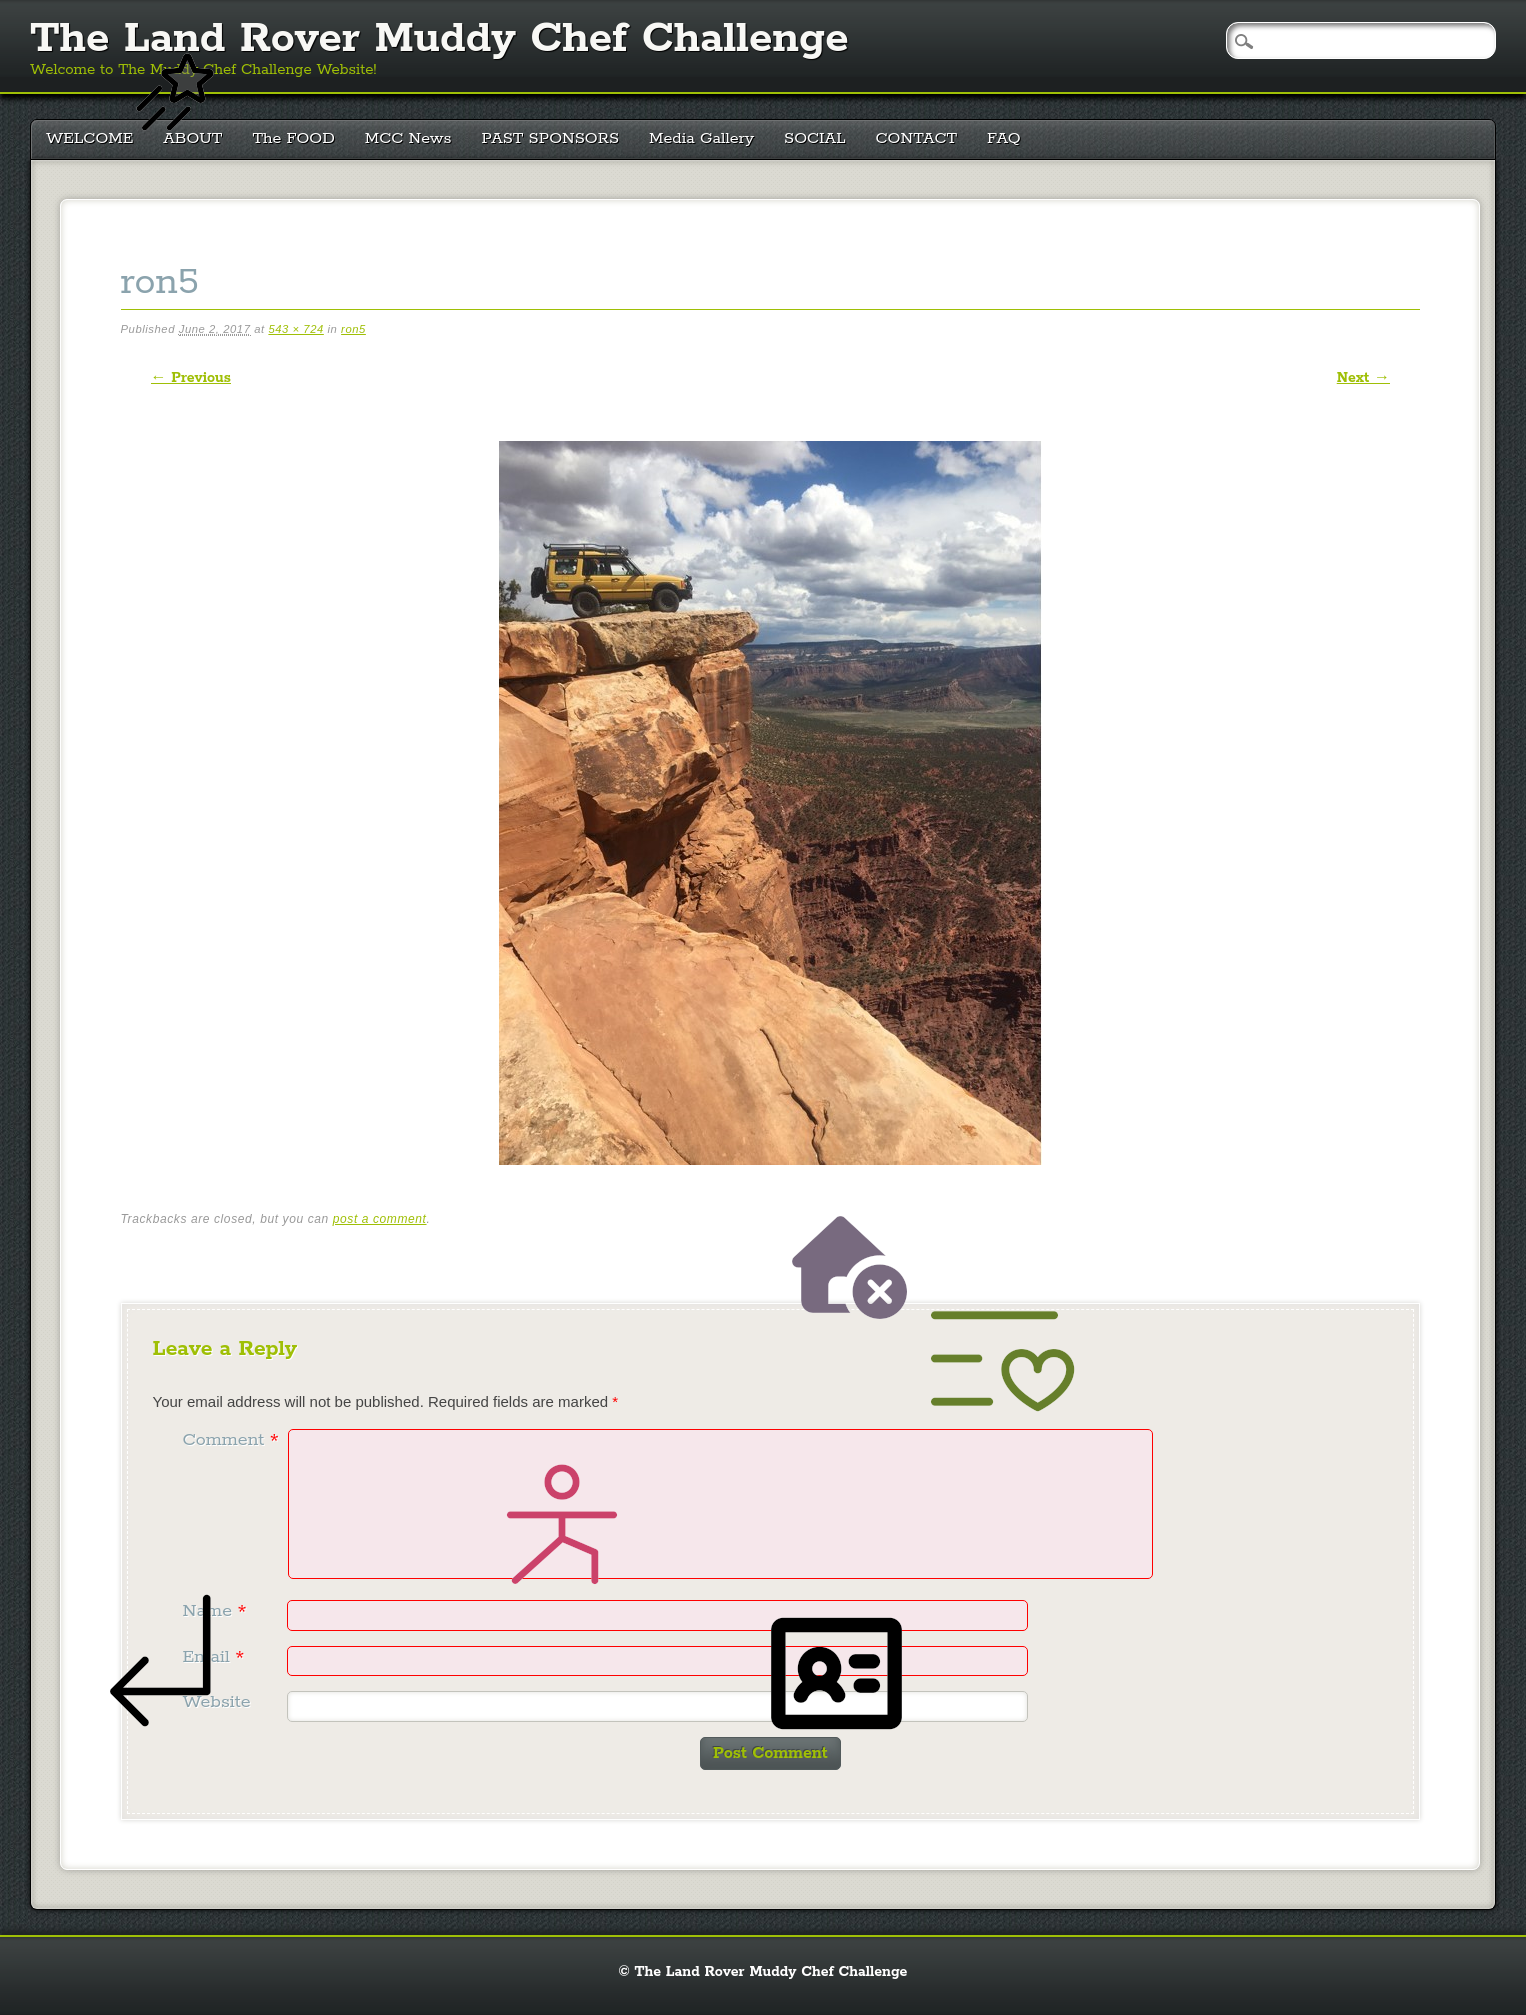 This screenshot has width=1526, height=2015. Describe the element at coordinates (165, 1660) in the screenshot. I see `go back or return to previous step` at that location.